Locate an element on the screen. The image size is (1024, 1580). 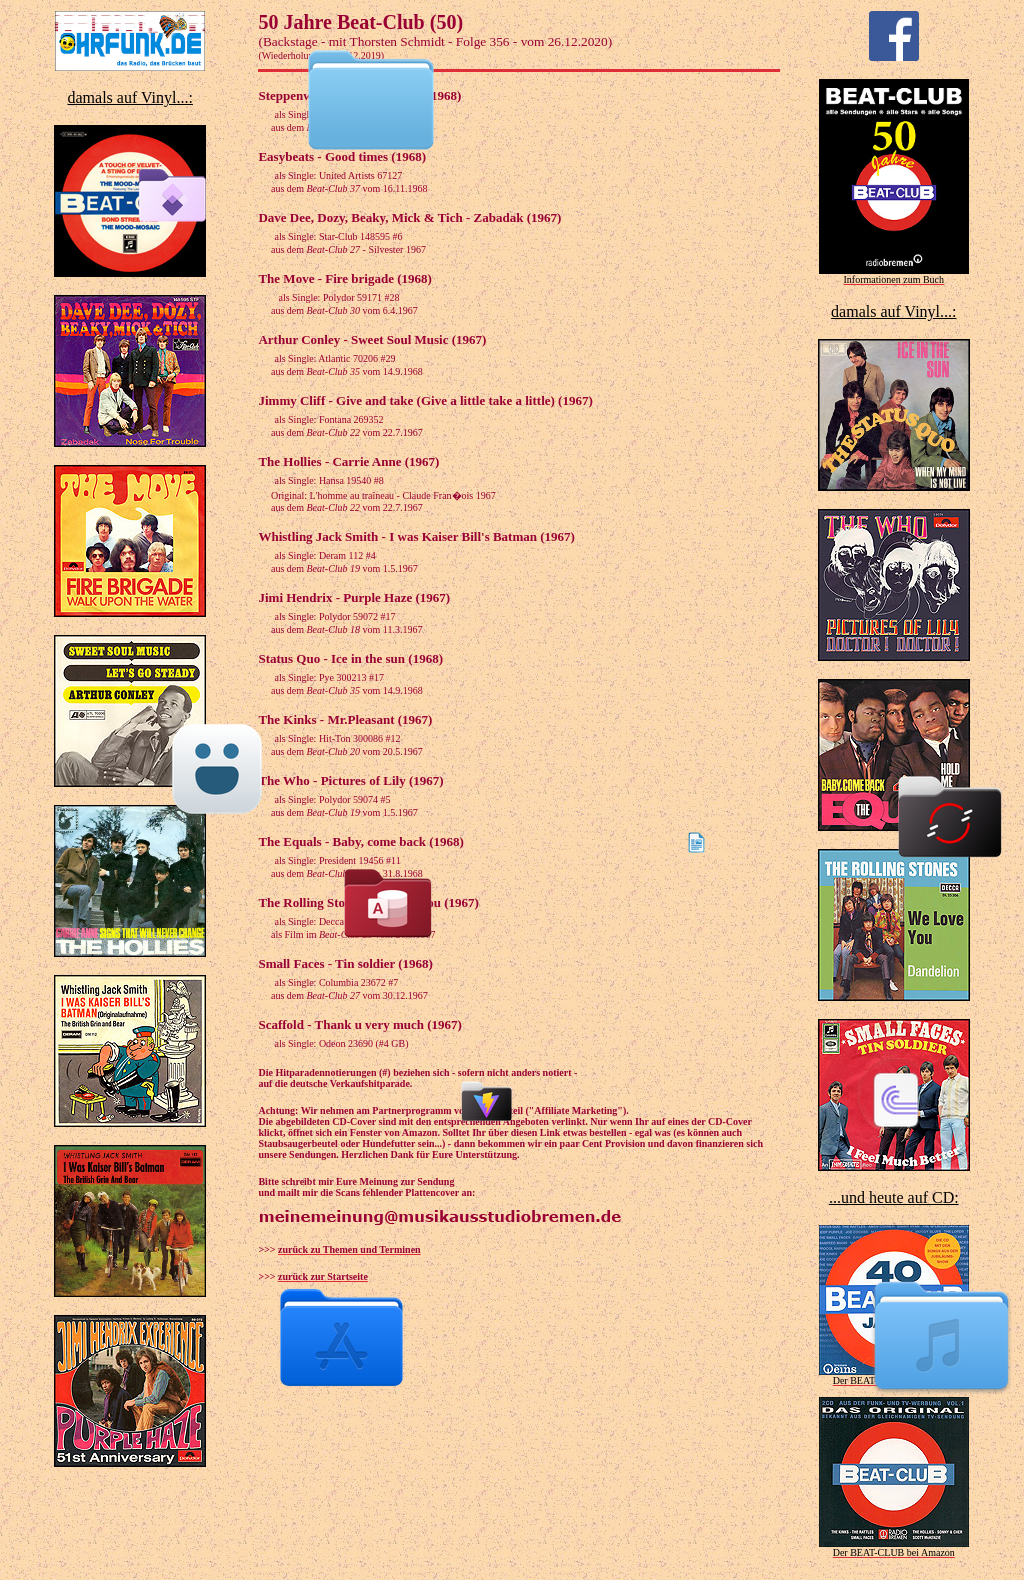
open microsoft finance documents folder is located at coordinates (172, 197).